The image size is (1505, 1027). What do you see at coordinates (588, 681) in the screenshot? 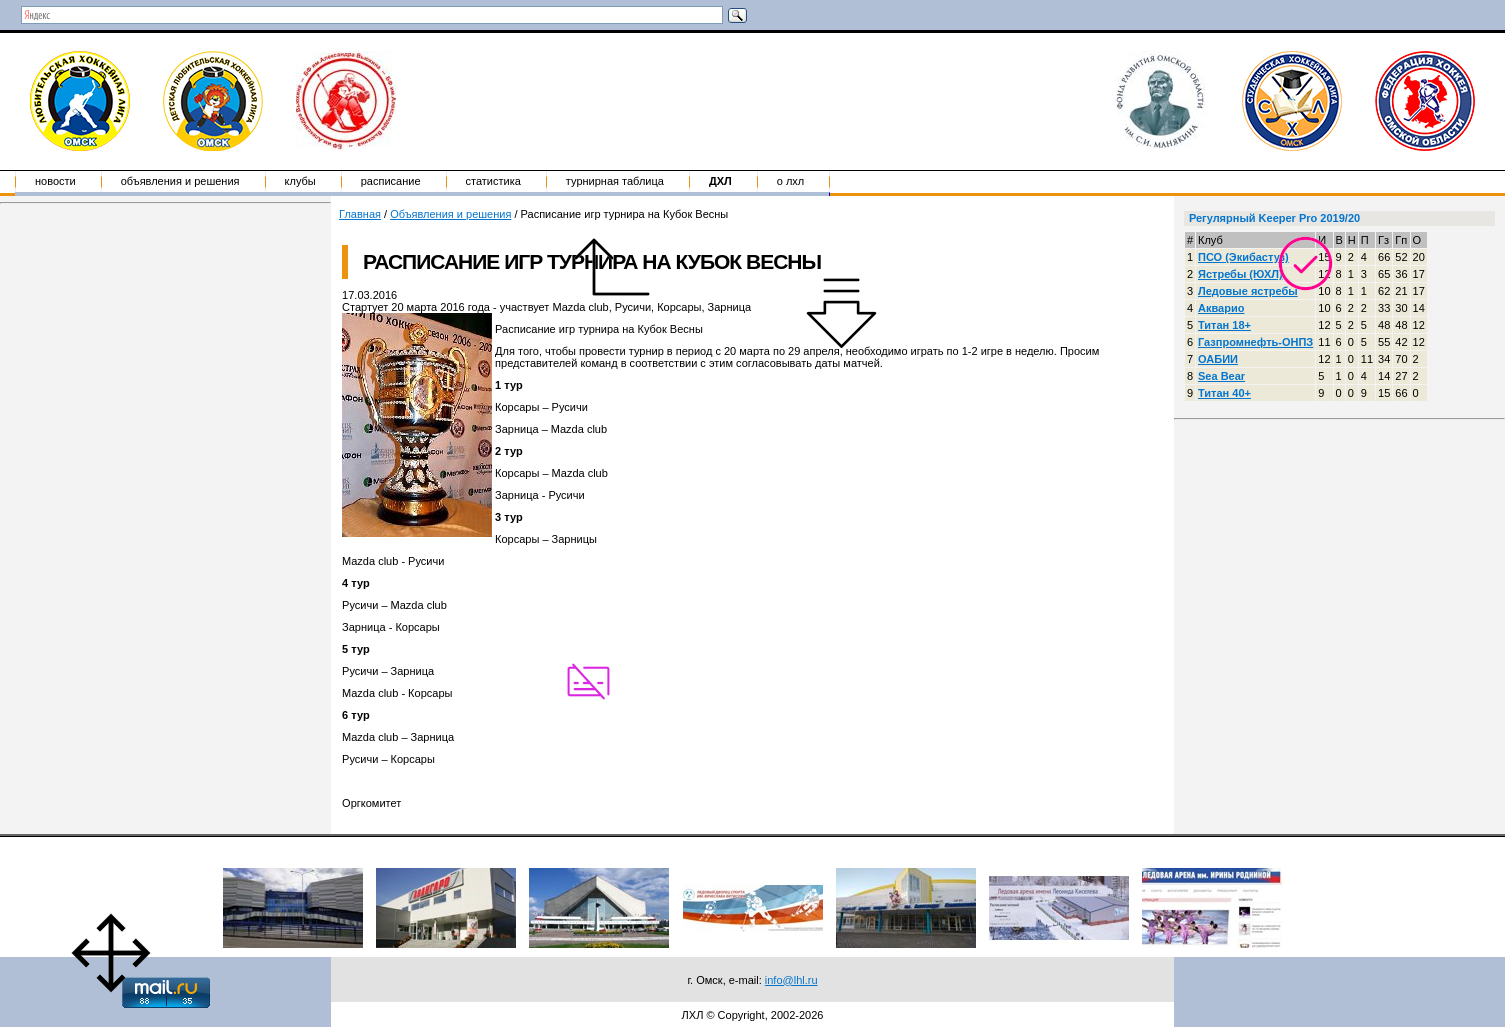
I see `disable subtitles or closed captions` at bounding box center [588, 681].